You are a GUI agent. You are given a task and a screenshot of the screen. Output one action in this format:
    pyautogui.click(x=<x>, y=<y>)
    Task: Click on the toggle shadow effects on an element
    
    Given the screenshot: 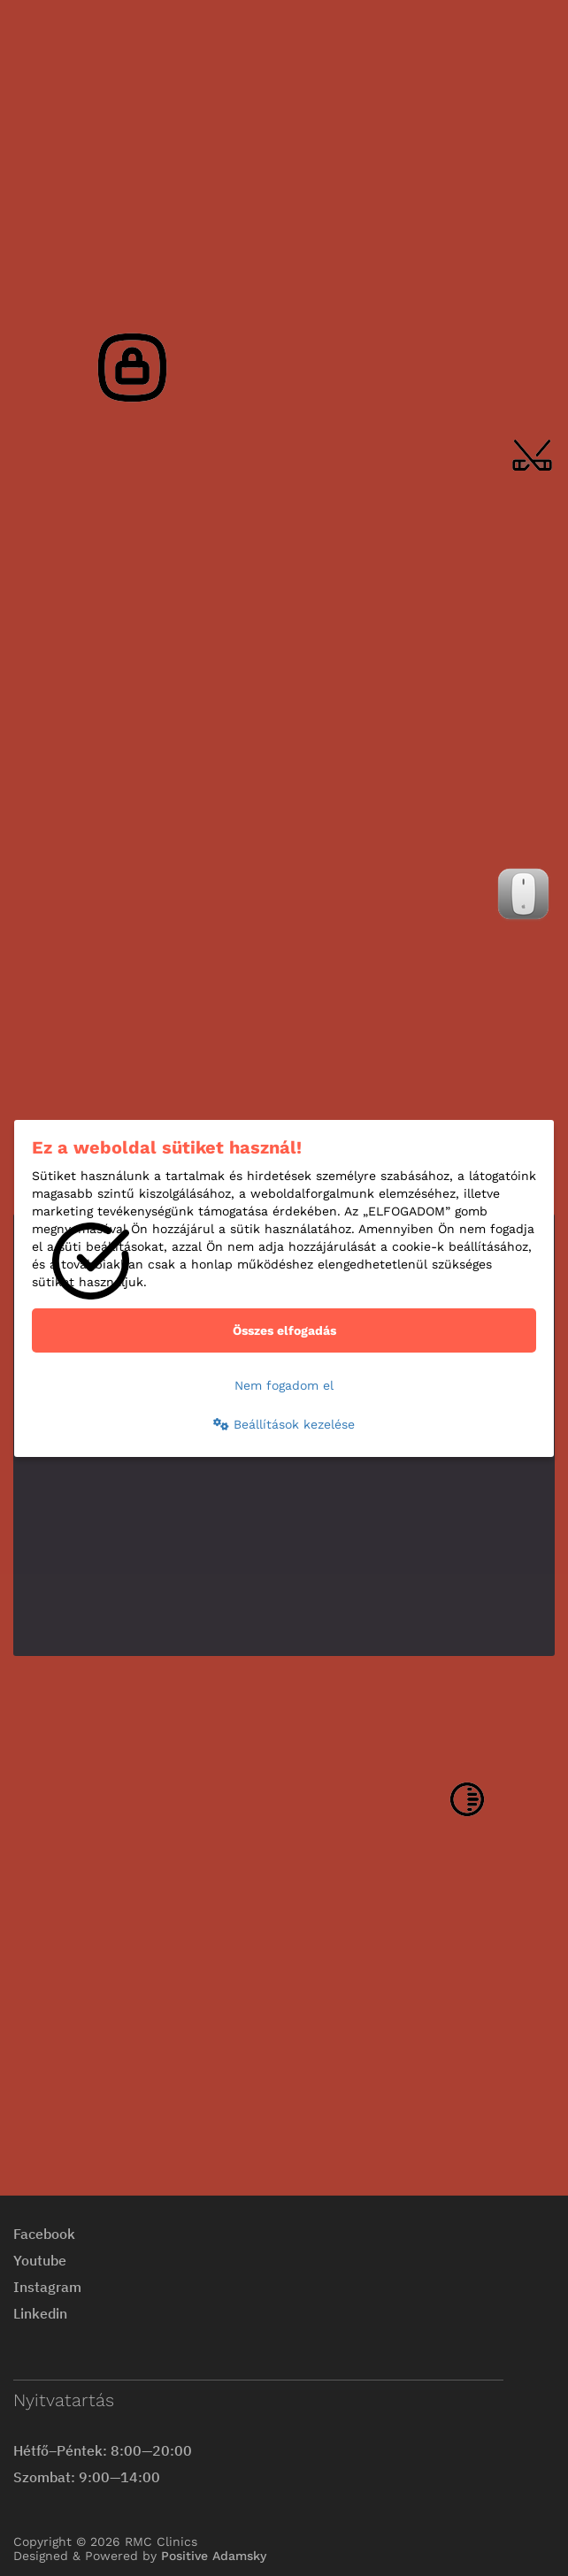 What is the action you would take?
    pyautogui.click(x=467, y=1799)
    